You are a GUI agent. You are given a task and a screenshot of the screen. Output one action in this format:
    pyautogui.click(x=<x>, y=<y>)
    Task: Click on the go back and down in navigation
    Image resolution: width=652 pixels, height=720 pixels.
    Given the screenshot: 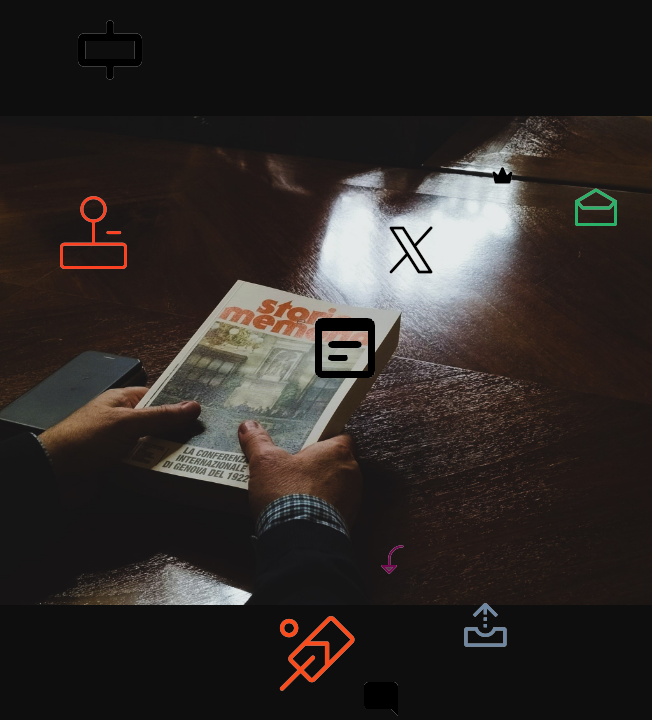 What is the action you would take?
    pyautogui.click(x=392, y=559)
    